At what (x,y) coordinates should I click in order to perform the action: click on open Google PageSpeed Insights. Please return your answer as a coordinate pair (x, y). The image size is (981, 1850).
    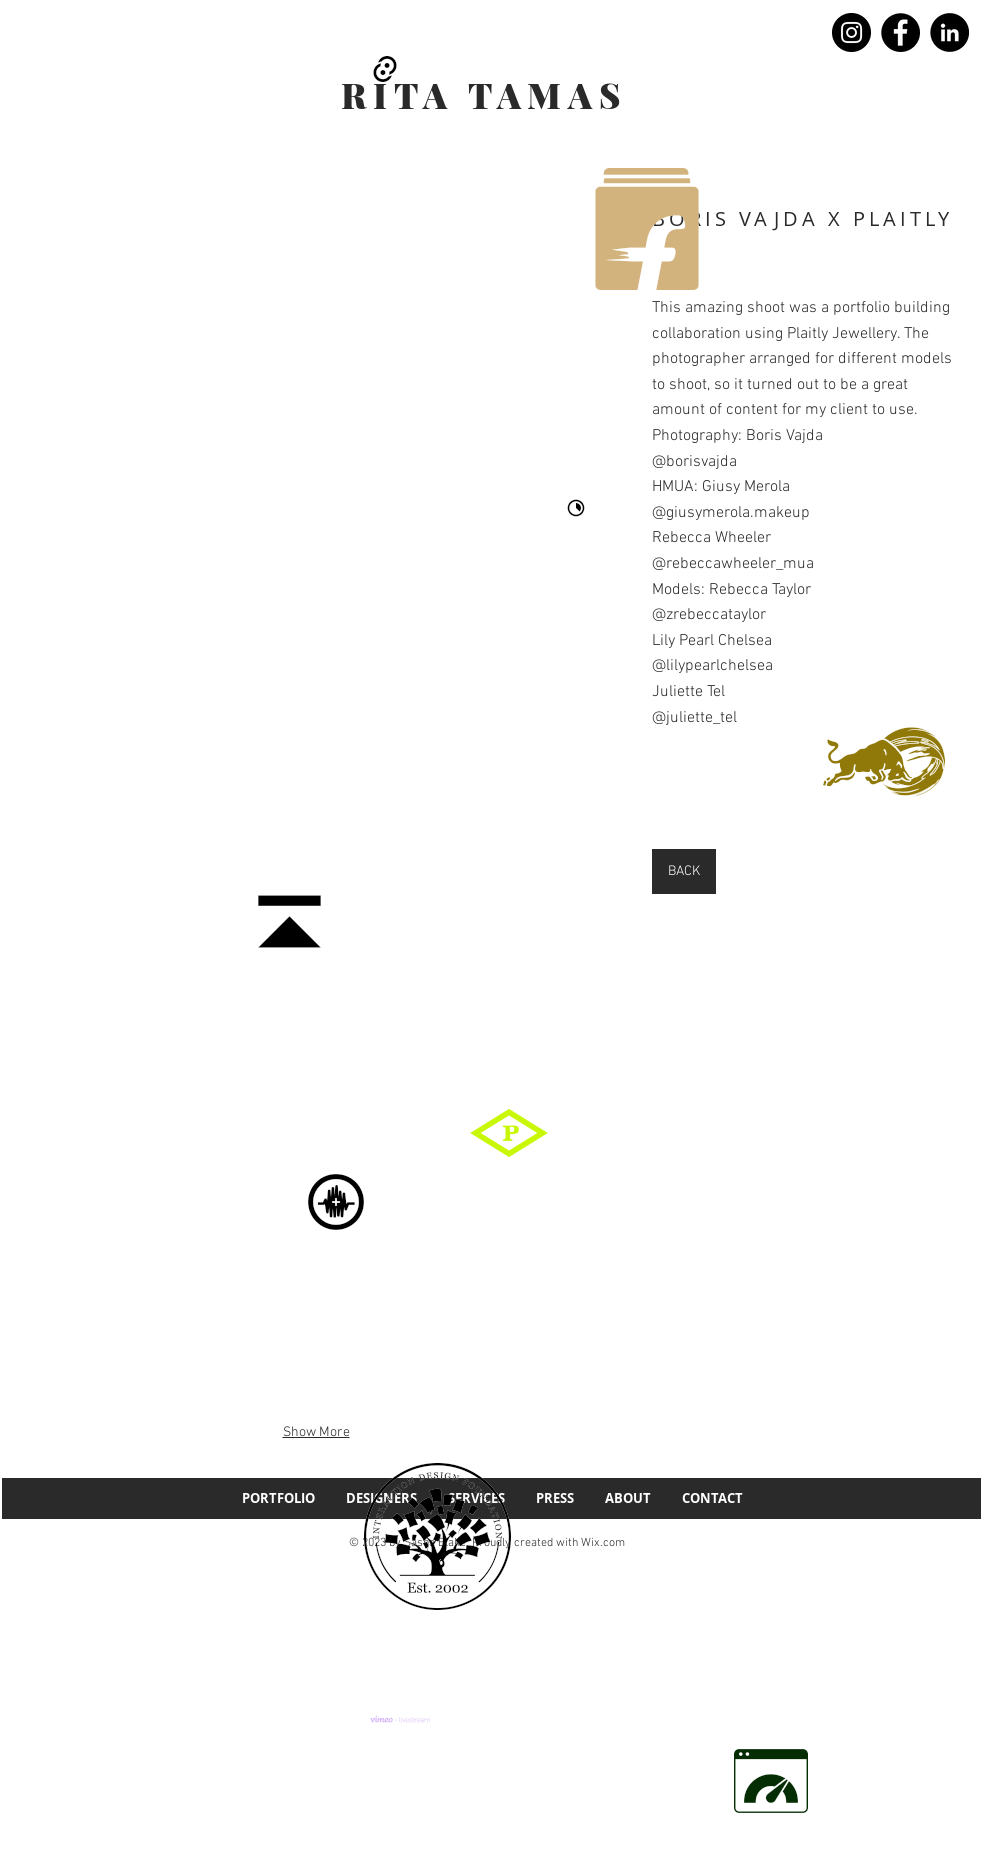
    Looking at the image, I should click on (771, 1781).